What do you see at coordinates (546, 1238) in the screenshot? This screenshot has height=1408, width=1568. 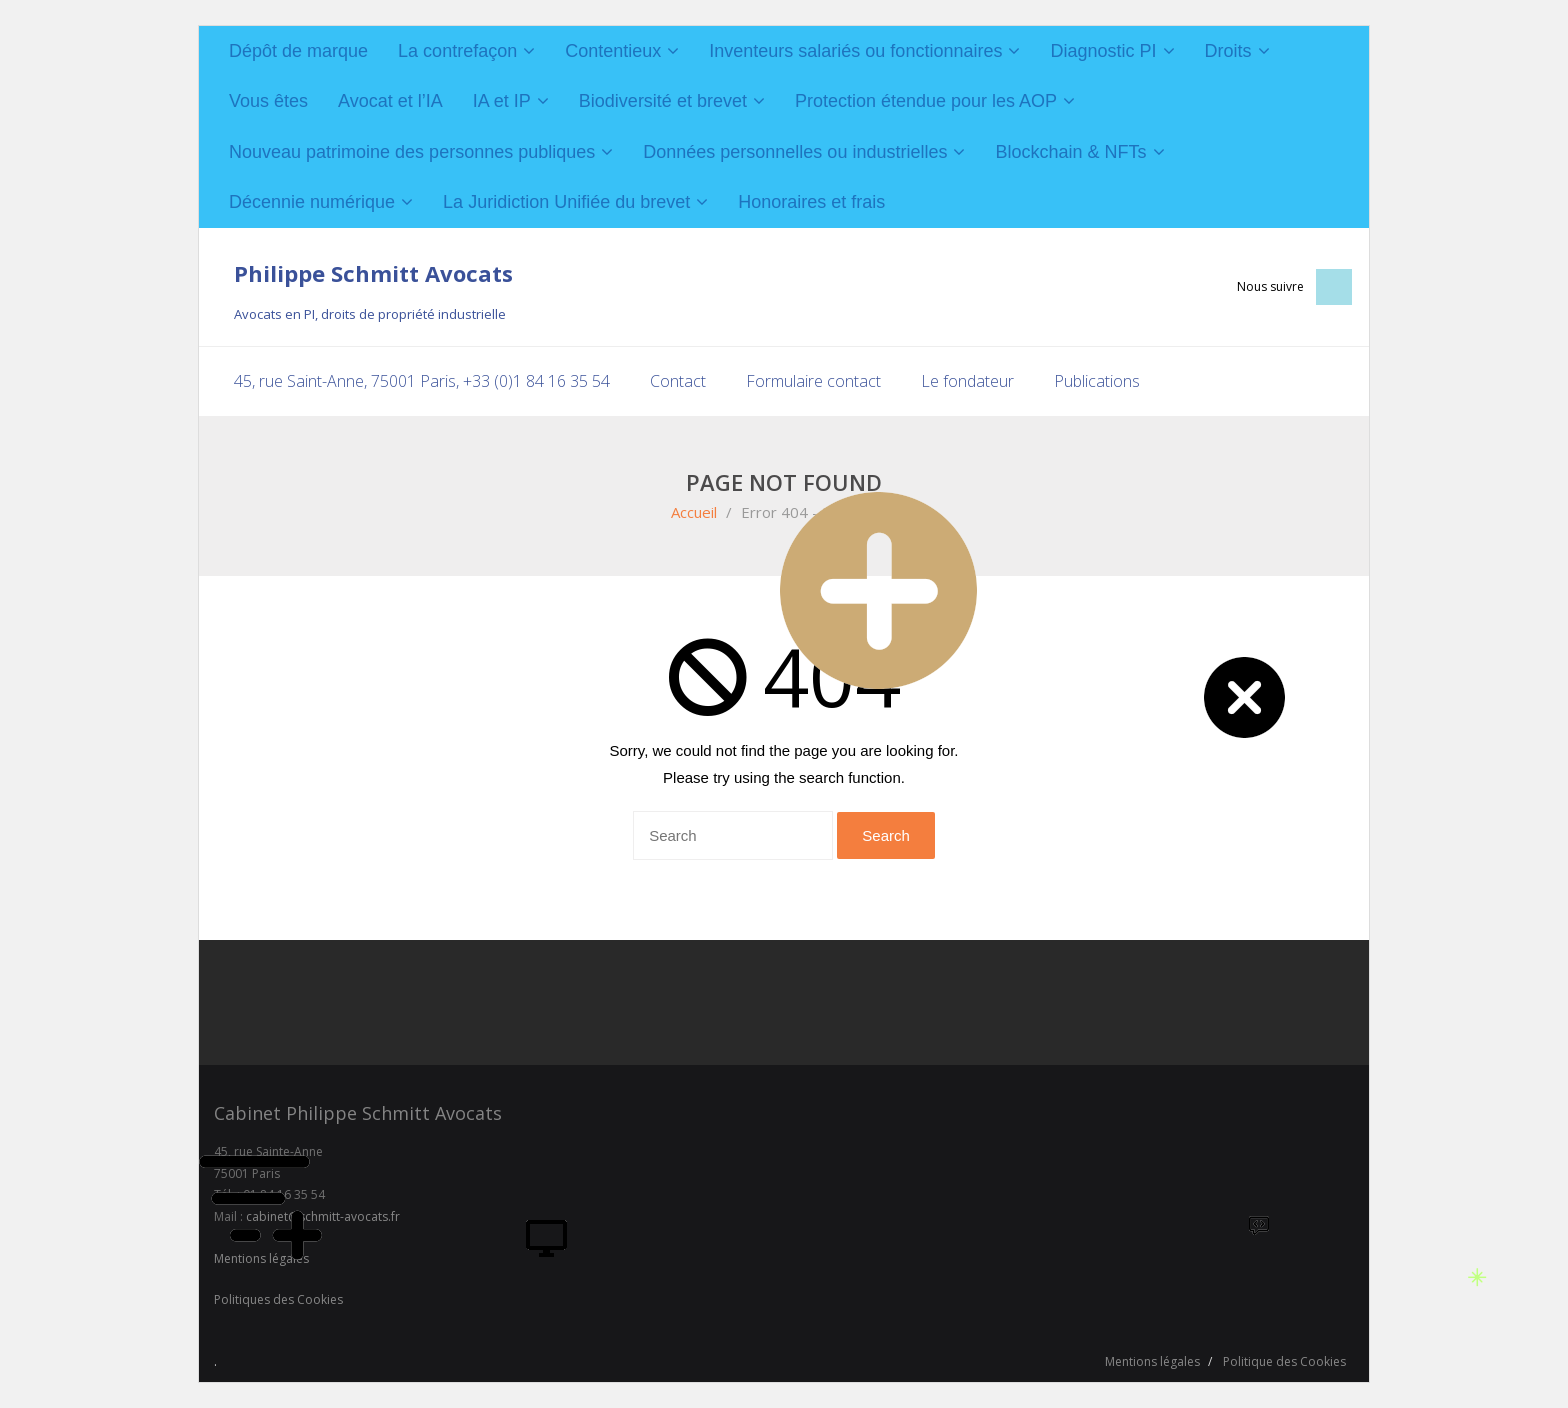 I see `switch to desktop view` at bounding box center [546, 1238].